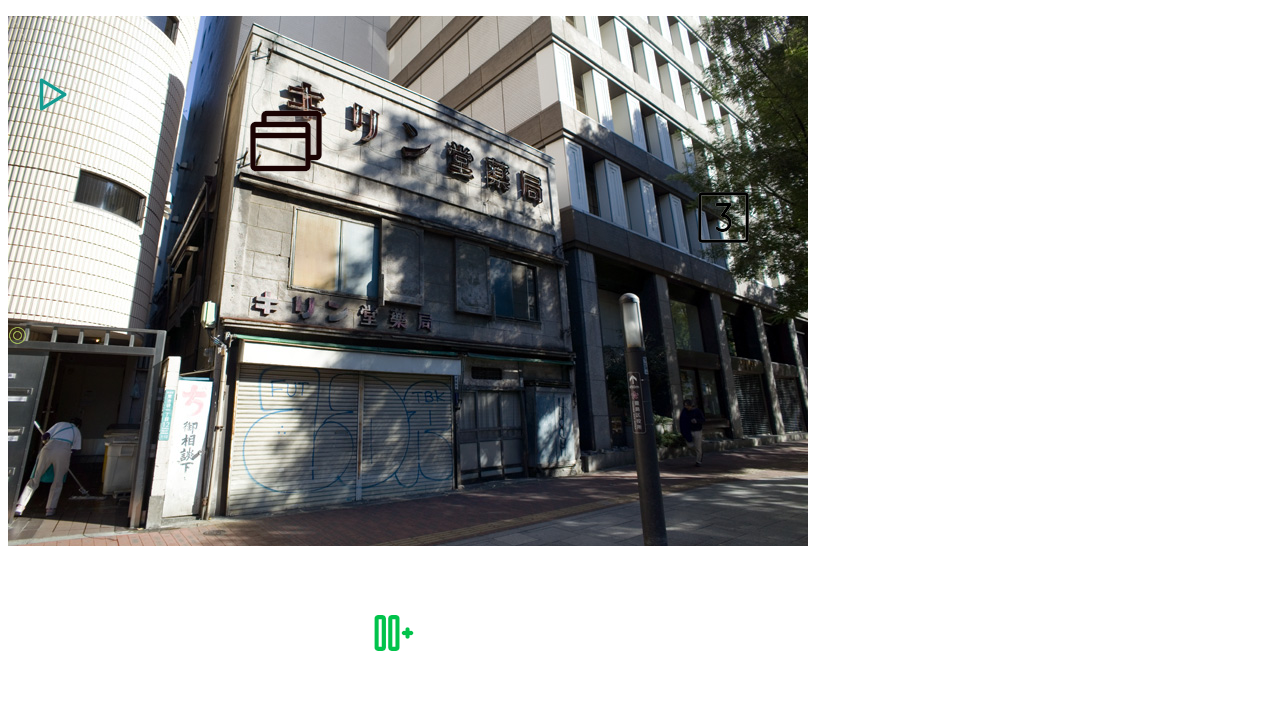 The width and height of the screenshot is (1280, 720). Describe the element at coordinates (286, 141) in the screenshot. I see `open browser tabs or windows` at that location.